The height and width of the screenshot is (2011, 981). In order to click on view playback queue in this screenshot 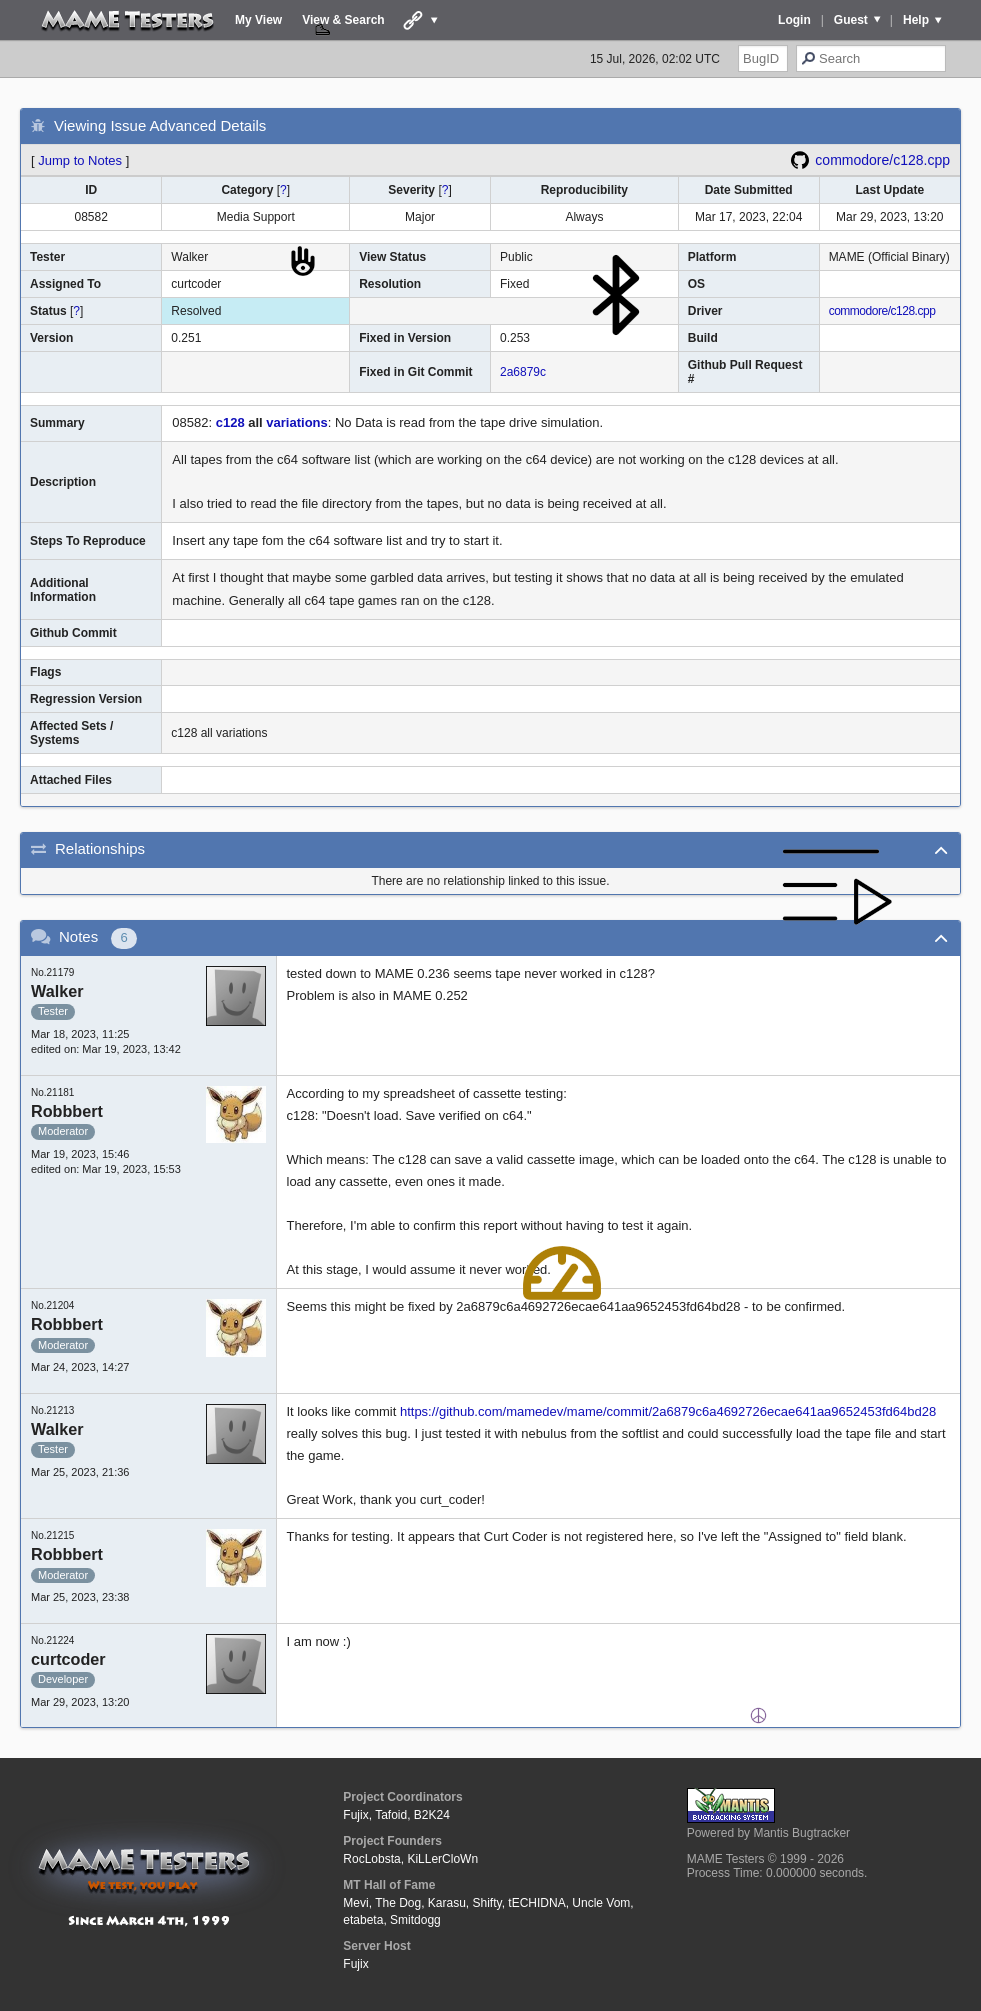, I will do `click(831, 885)`.